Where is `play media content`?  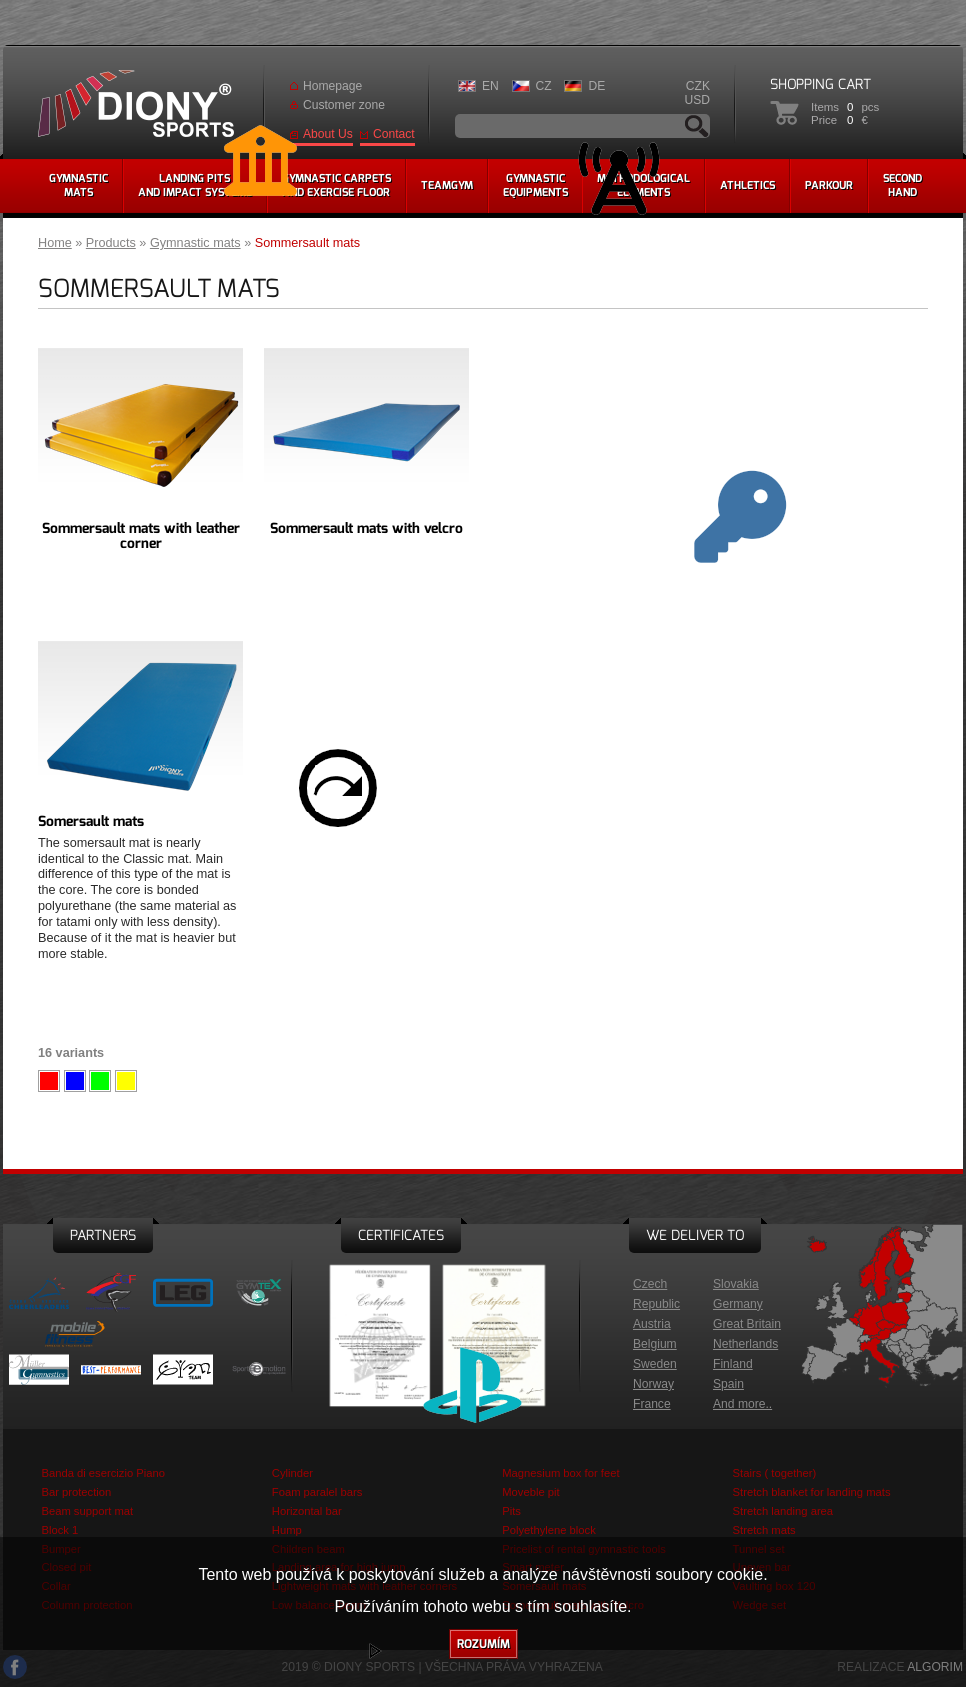
play media content is located at coordinates (374, 1651).